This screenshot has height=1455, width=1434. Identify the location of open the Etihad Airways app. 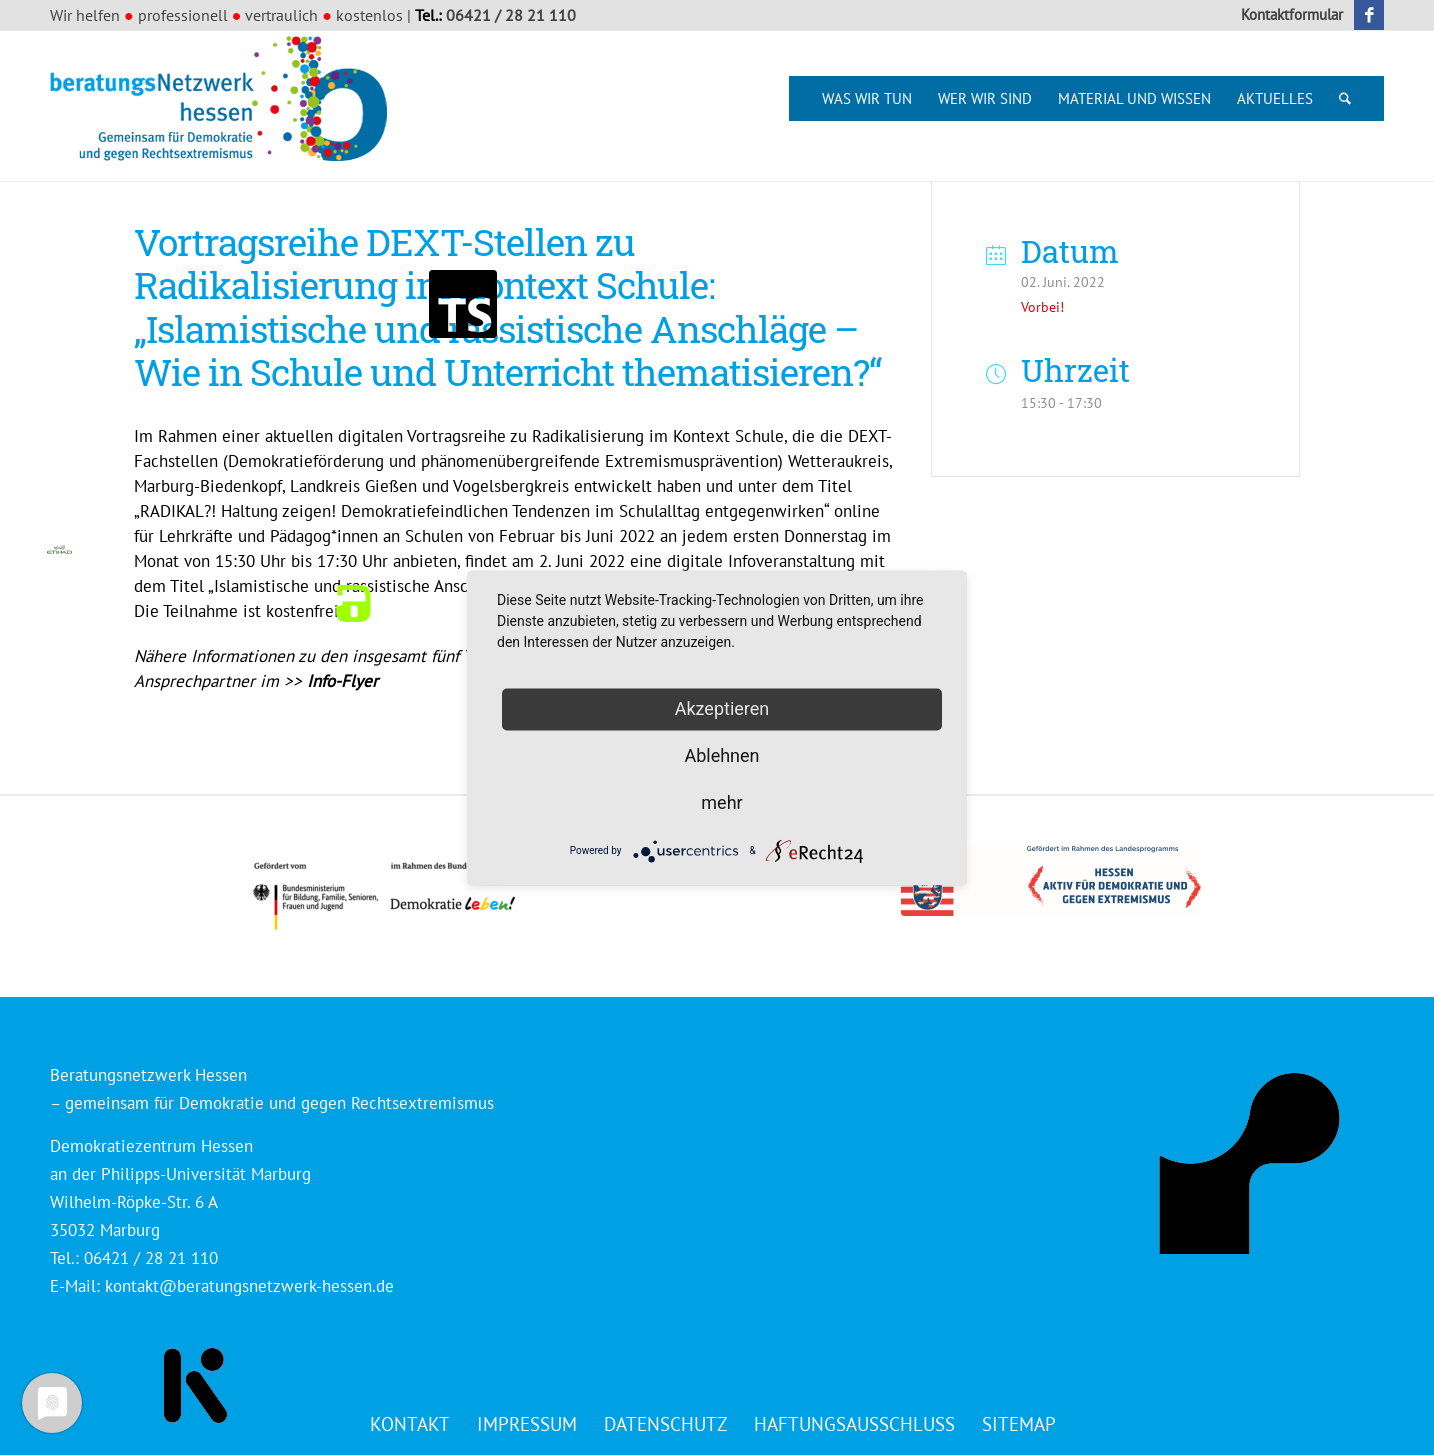
(59, 549).